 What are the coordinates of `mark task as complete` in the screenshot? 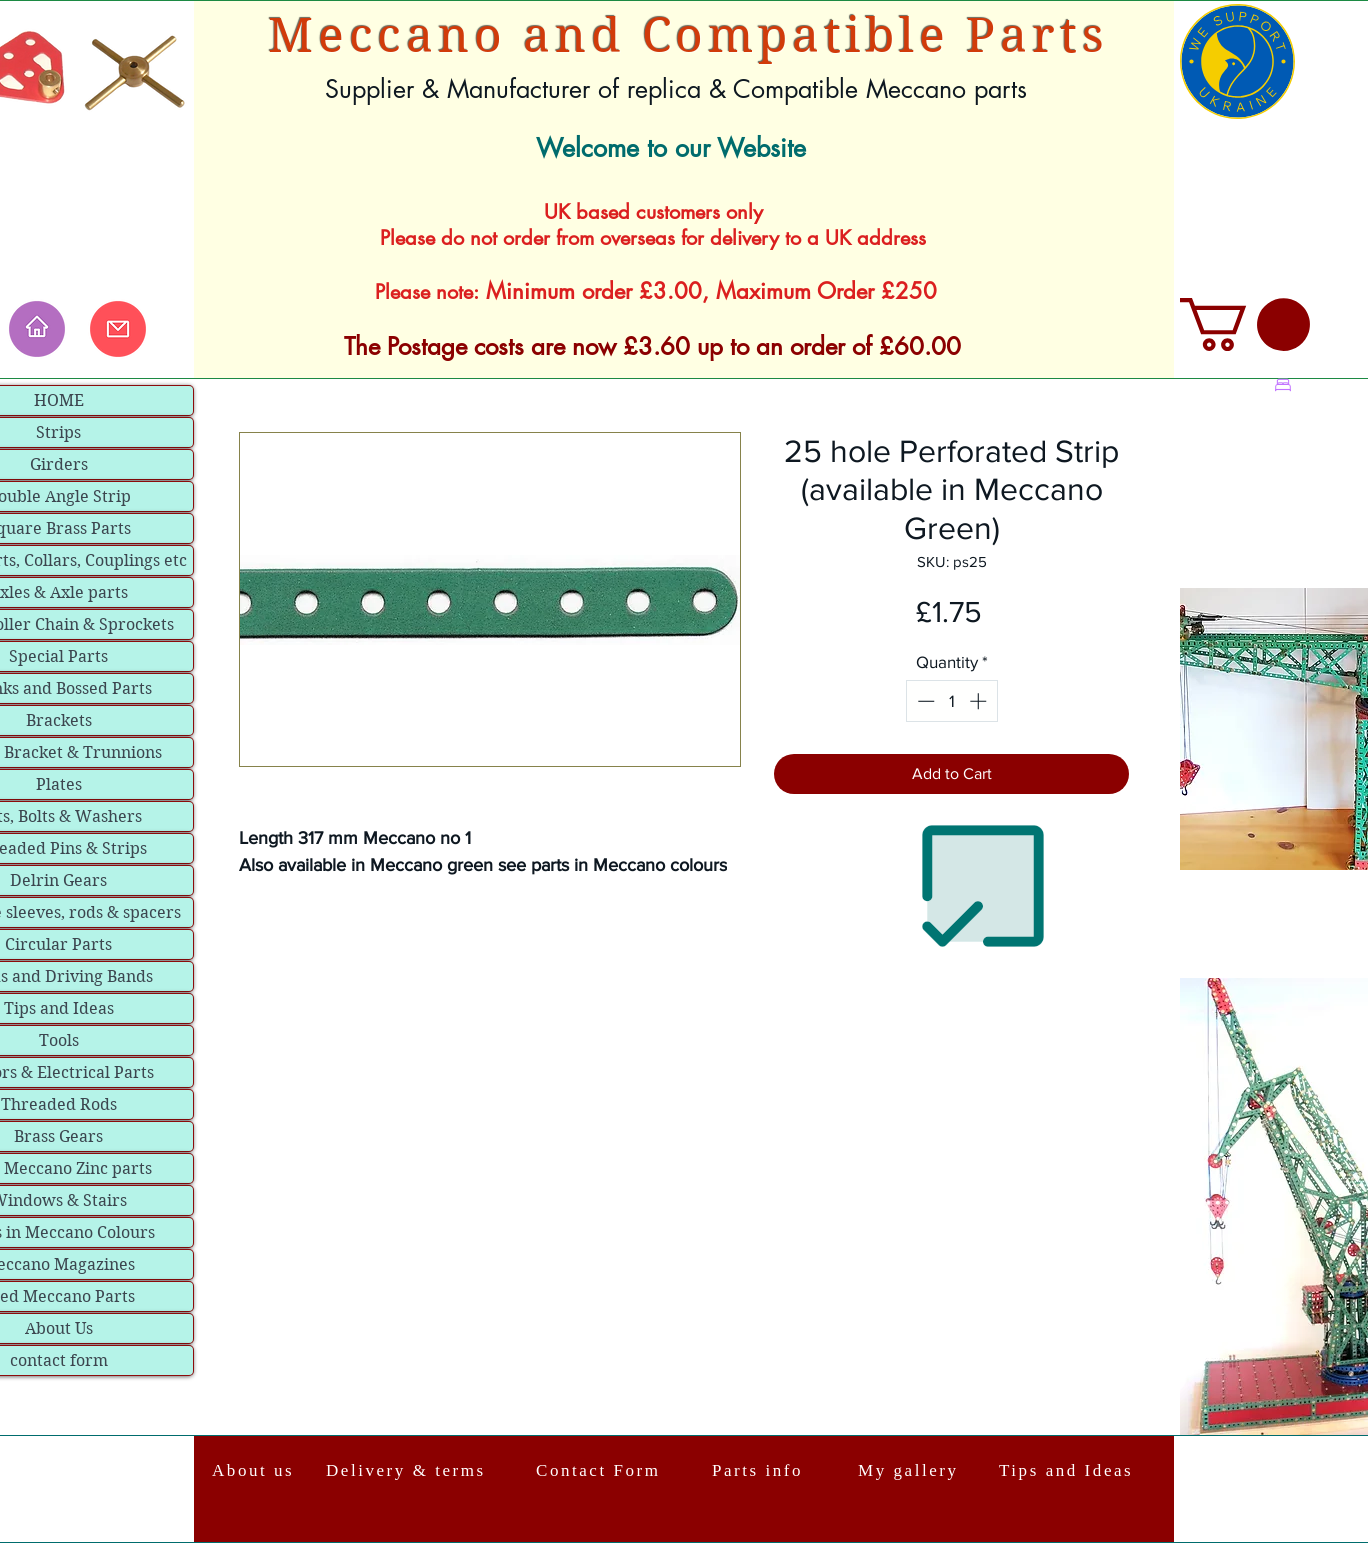 It's located at (983, 886).